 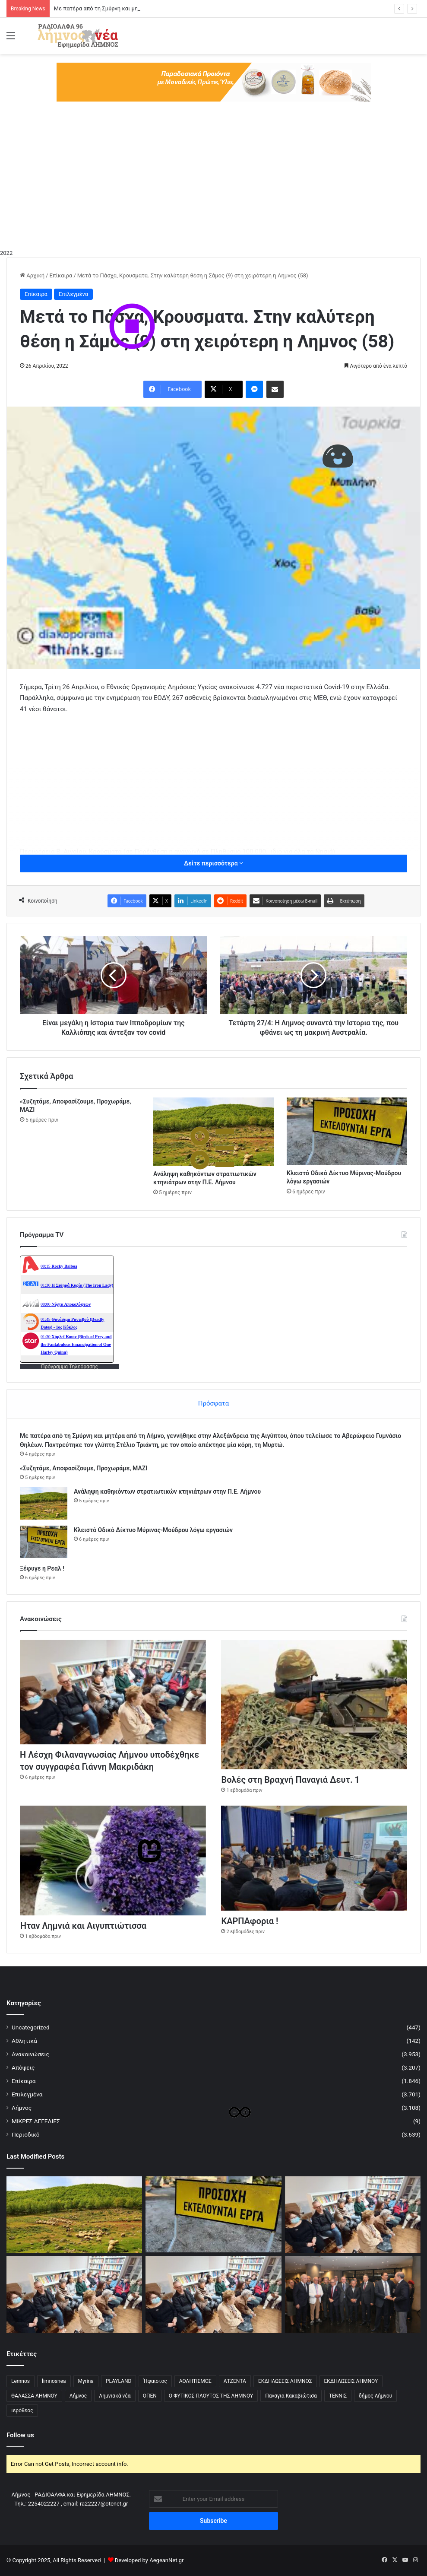 What do you see at coordinates (149, 1851) in the screenshot?
I see `MonoGame framework logo` at bounding box center [149, 1851].